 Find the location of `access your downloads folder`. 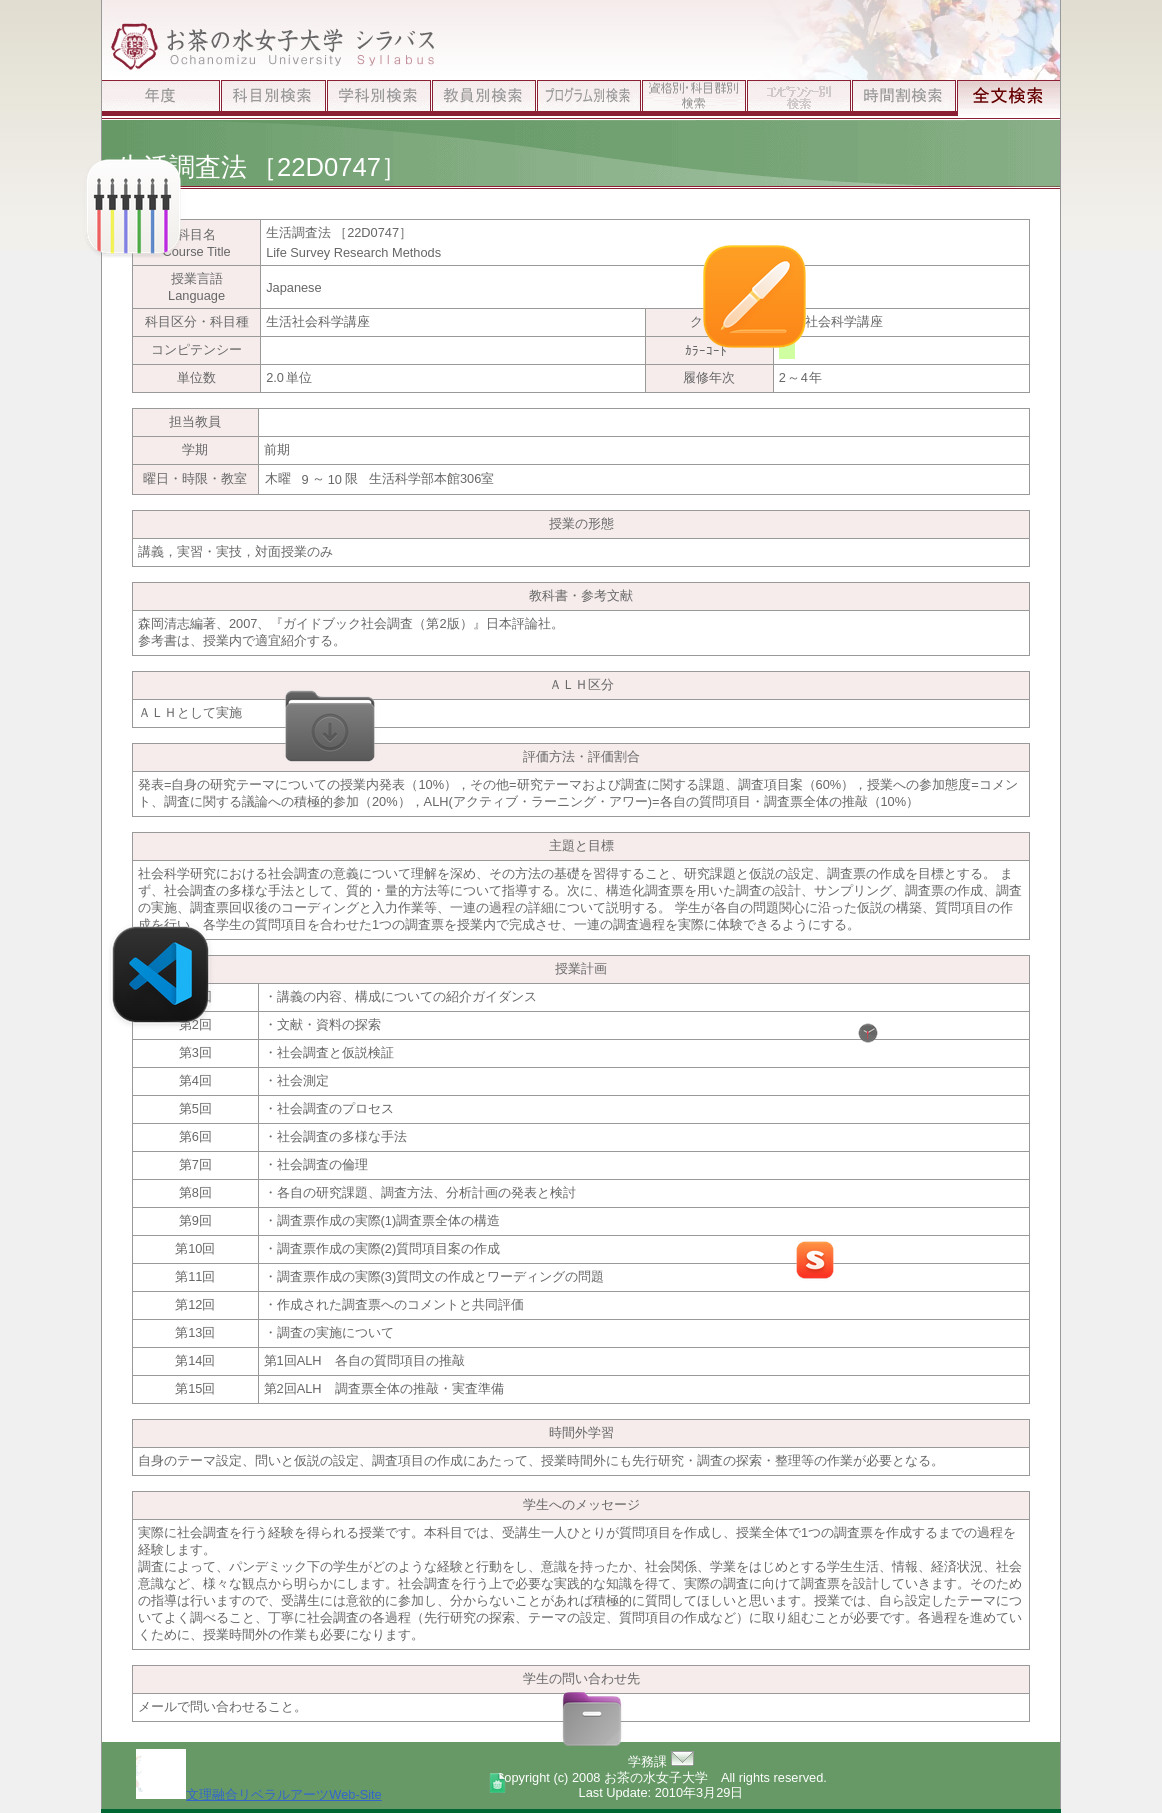

access your downloads folder is located at coordinates (330, 726).